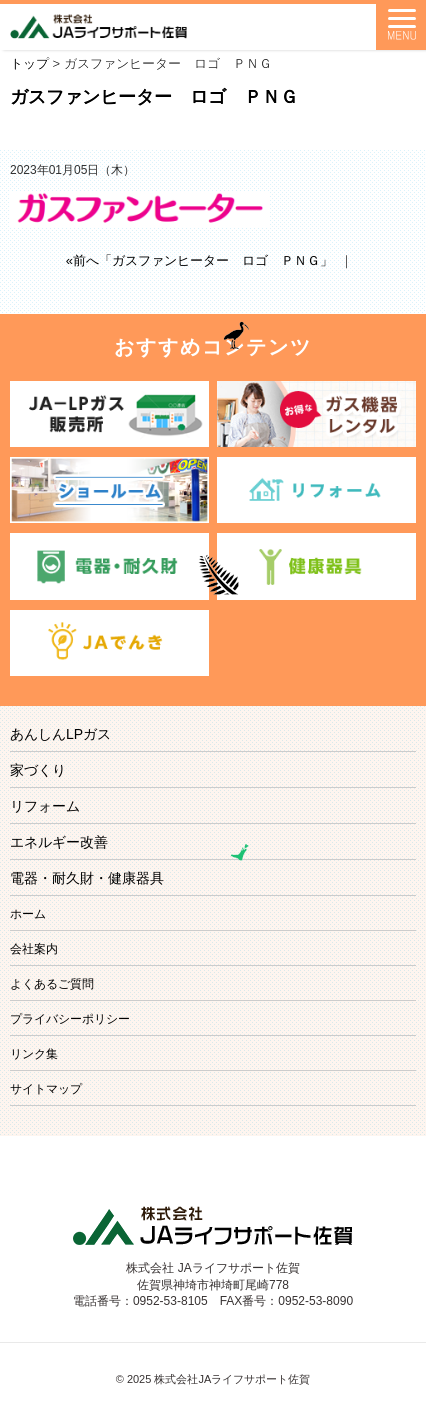  I want to click on ibis bird icon for wildlife or nature category, so click(236, 335).